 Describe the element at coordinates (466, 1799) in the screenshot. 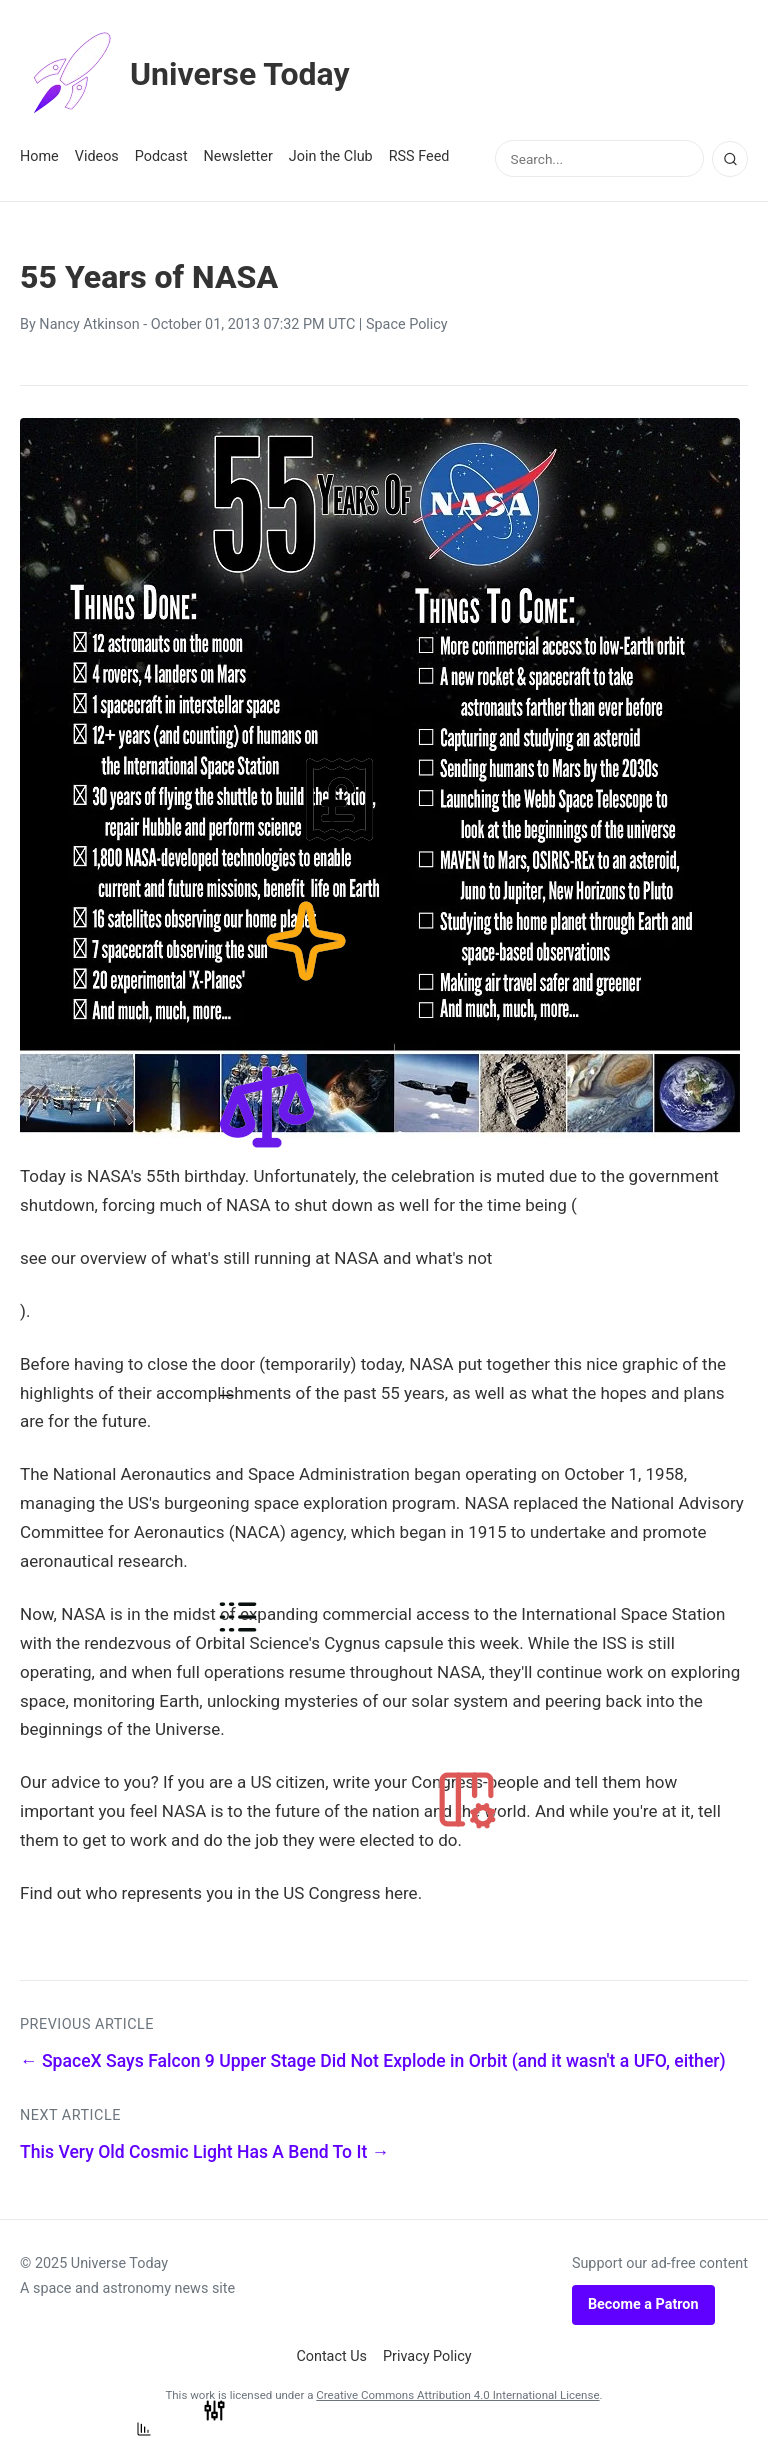

I see `configure column layout settings` at that location.